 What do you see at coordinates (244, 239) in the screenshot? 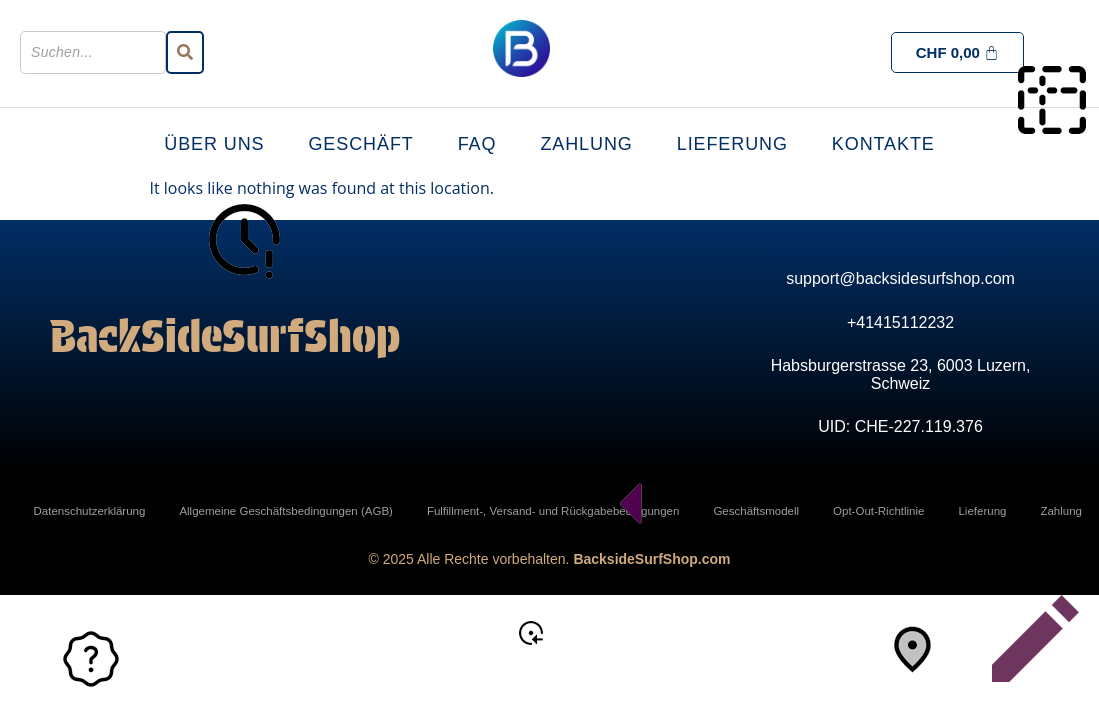
I see `time-sensitive alert or warning` at bounding box center [244, 239].